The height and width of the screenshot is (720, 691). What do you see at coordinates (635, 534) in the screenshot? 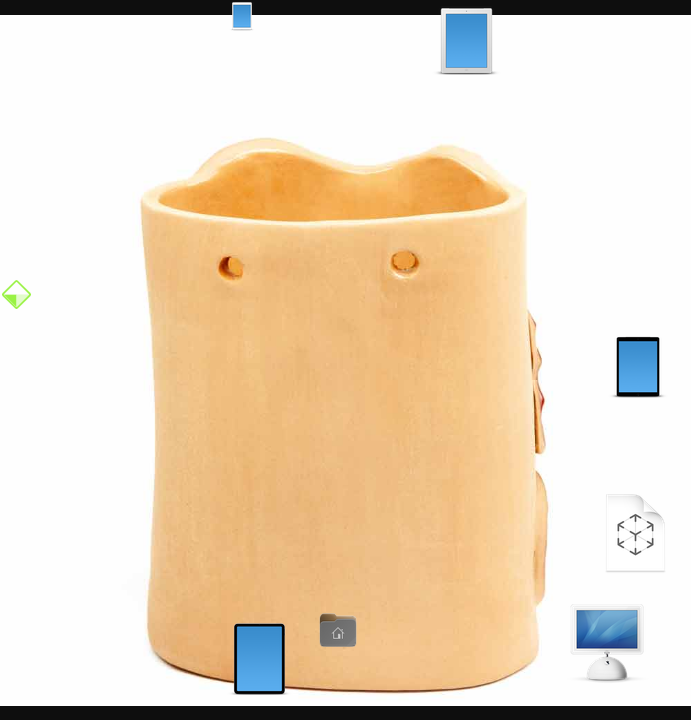
I see `open an augmented reality file` at bounding box center [635, 534].